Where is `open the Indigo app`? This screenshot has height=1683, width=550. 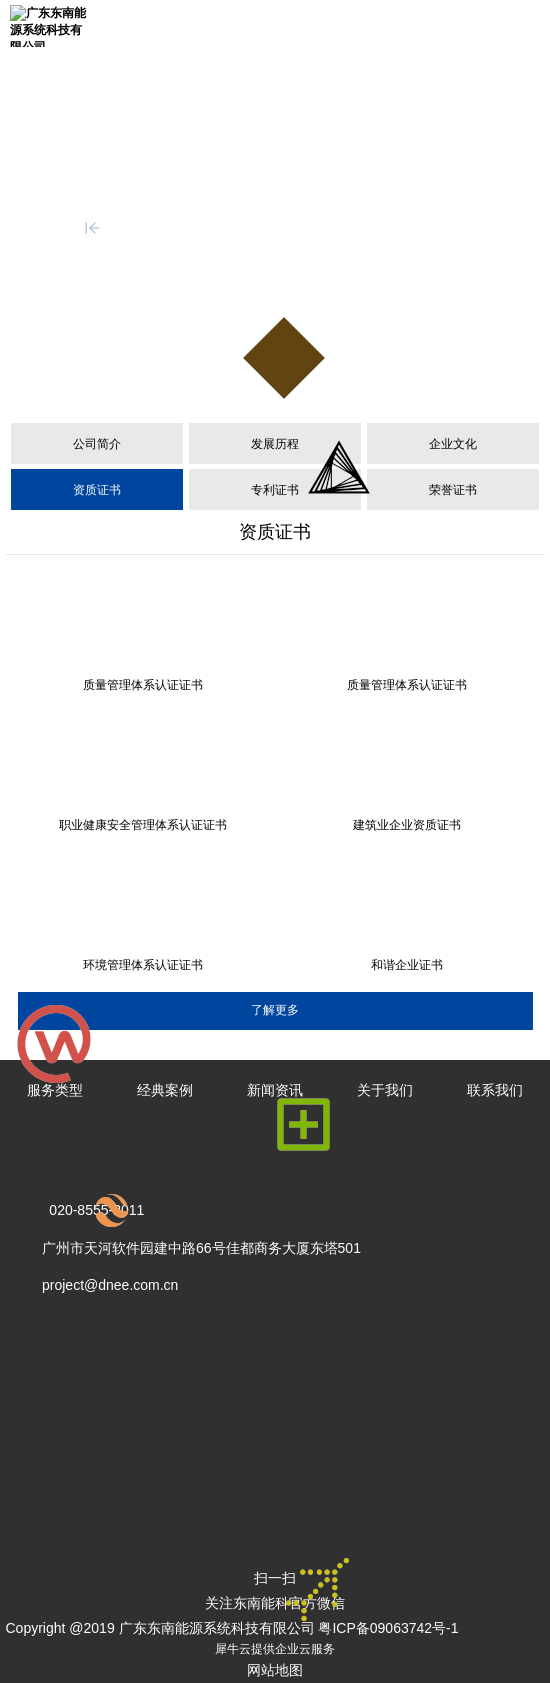 open the Indigo app is located at coordinates (317, 1589).